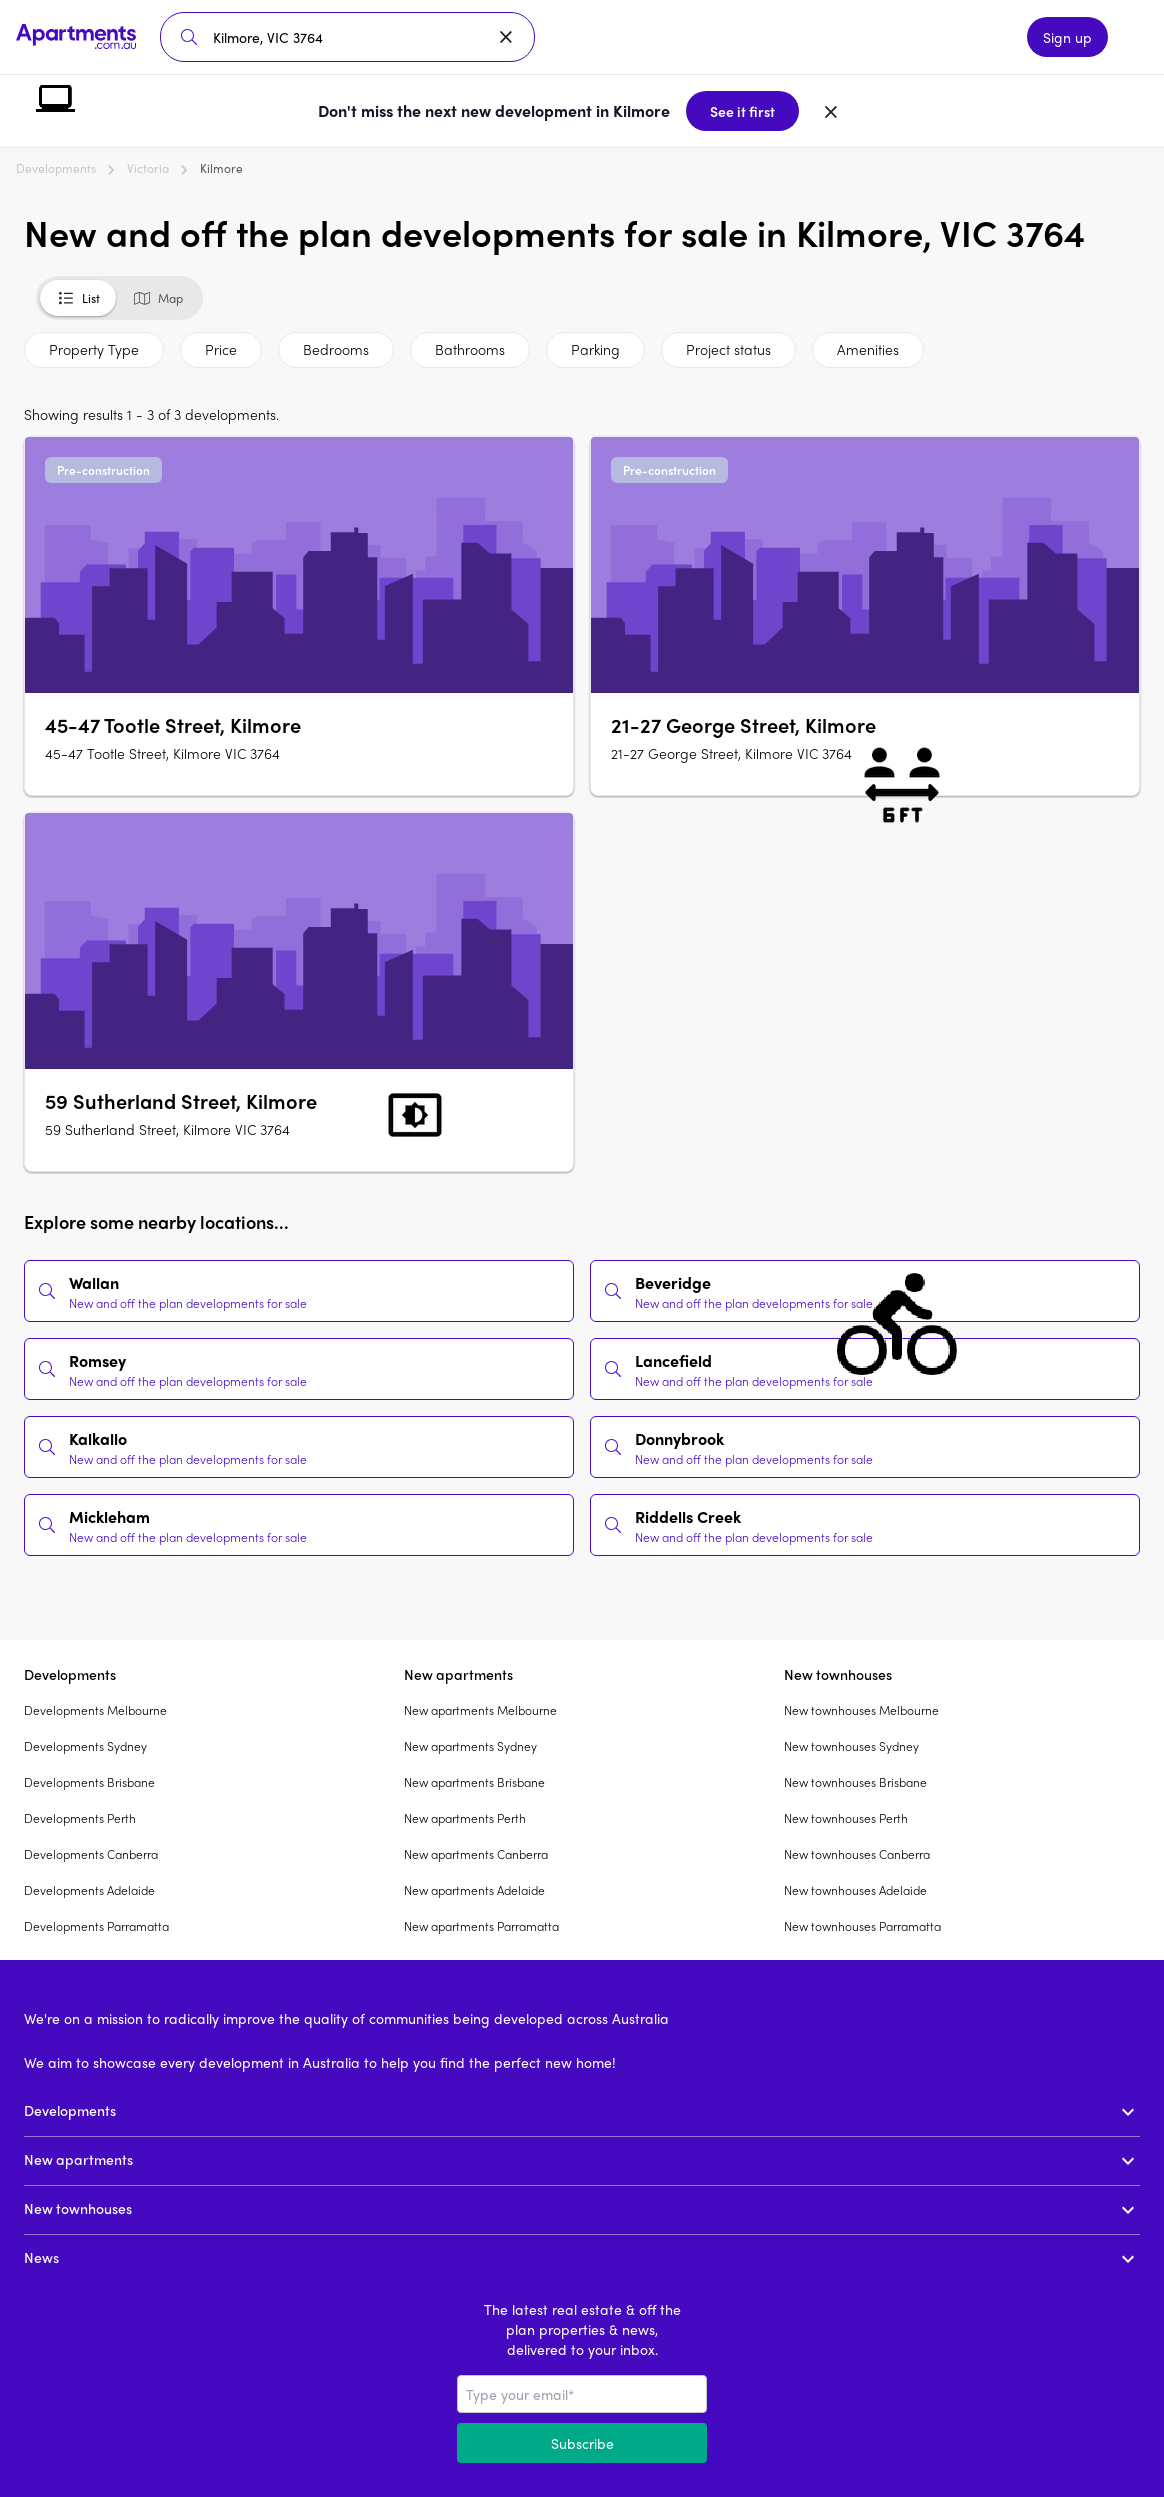  Describe the element at coordinates (415, 1115) in the screenshot. I see `adjust display brightness settings` at that location.